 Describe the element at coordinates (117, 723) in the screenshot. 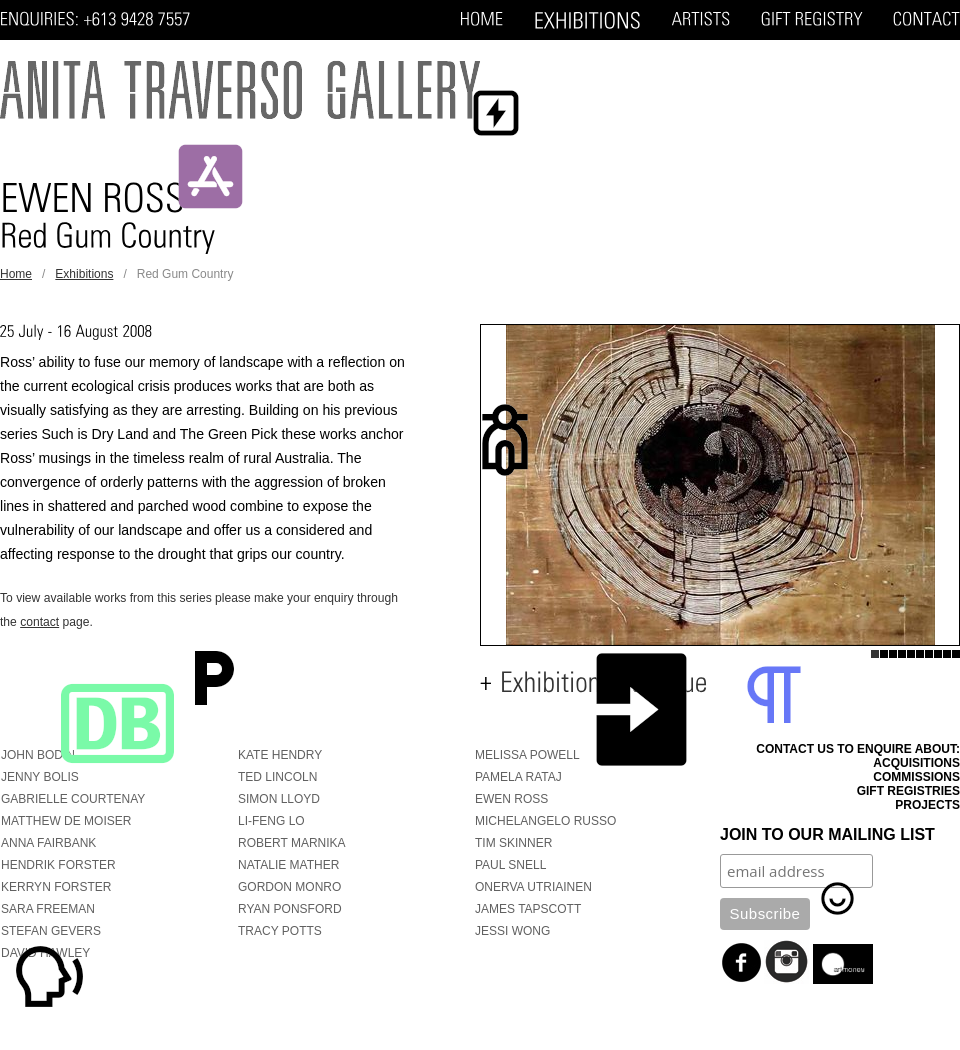

I see `deutsche bahn logo - german railway company` at that location.